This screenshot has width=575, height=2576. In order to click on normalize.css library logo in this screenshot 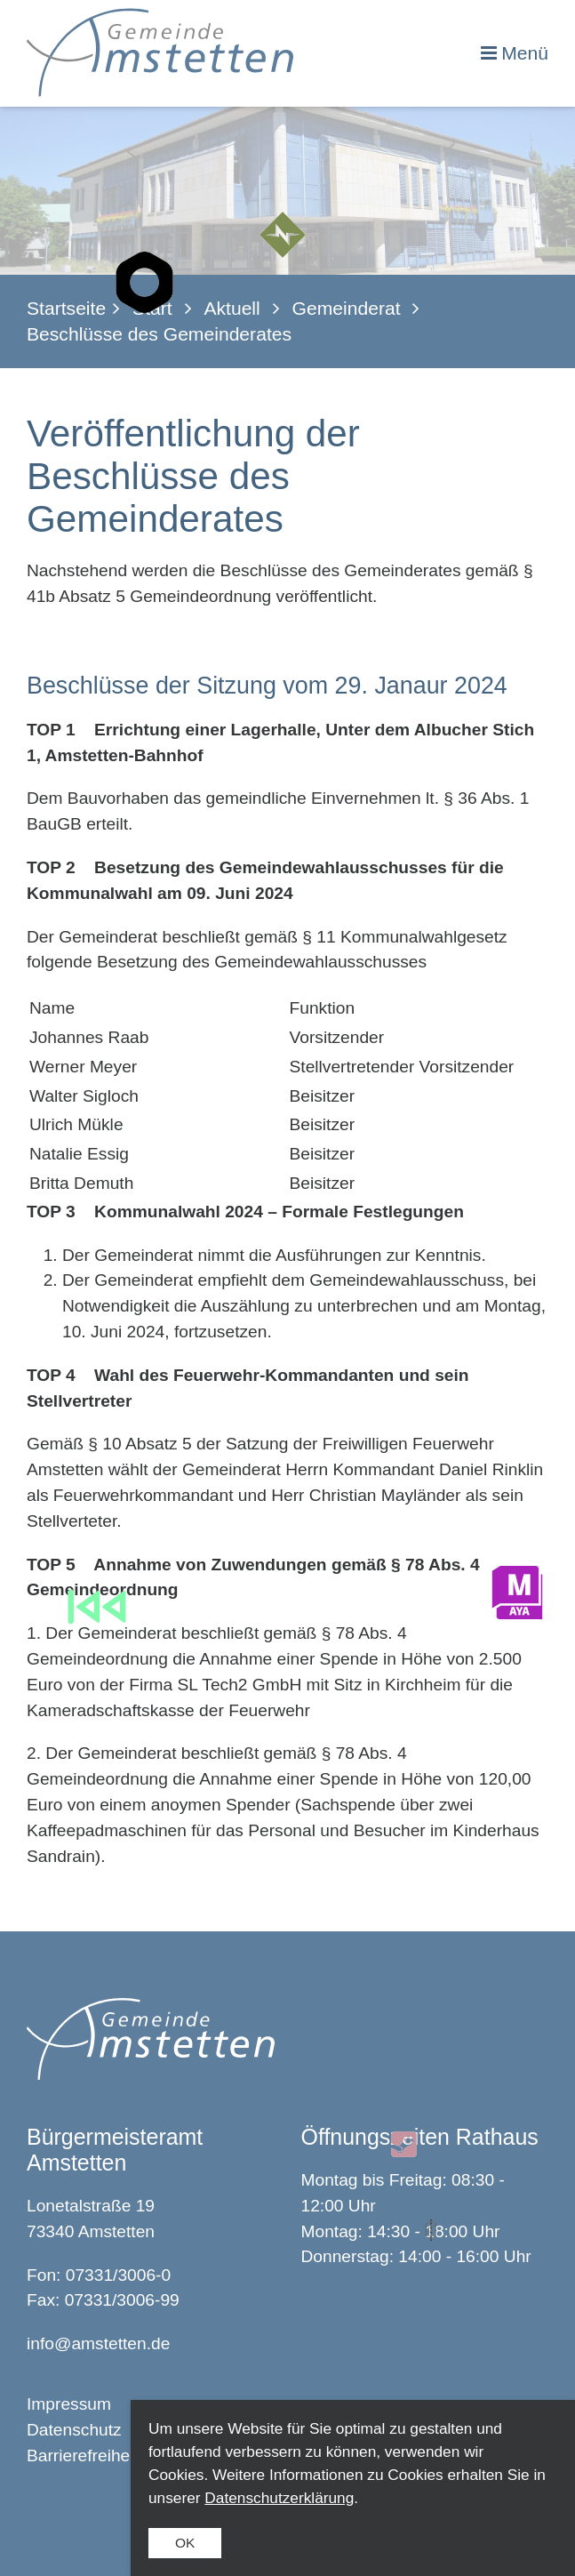, I will do `click(283, 235)`.